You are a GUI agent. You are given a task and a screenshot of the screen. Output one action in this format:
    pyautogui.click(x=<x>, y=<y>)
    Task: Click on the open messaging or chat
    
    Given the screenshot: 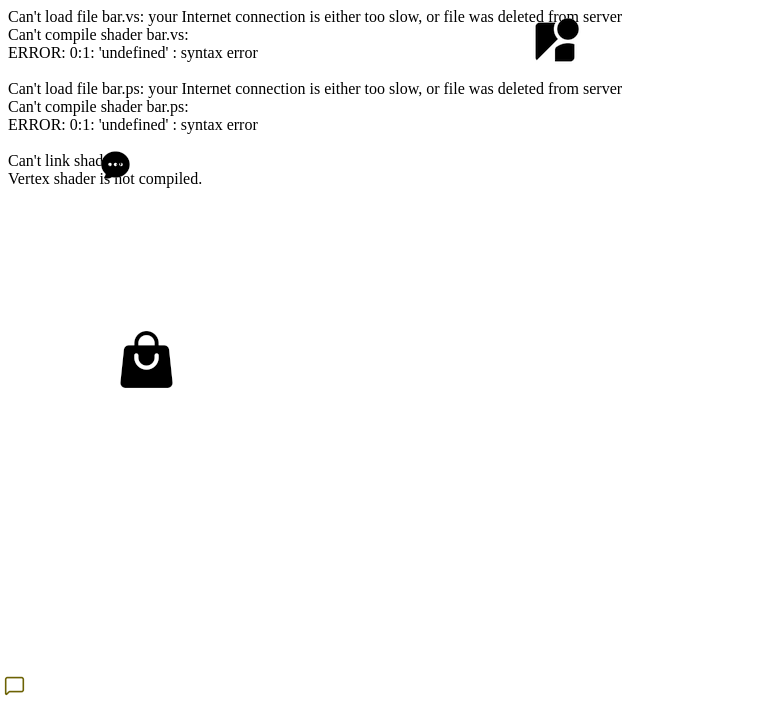 What is the action you would take?
    pyautogui.click(x=115, y=164)
    